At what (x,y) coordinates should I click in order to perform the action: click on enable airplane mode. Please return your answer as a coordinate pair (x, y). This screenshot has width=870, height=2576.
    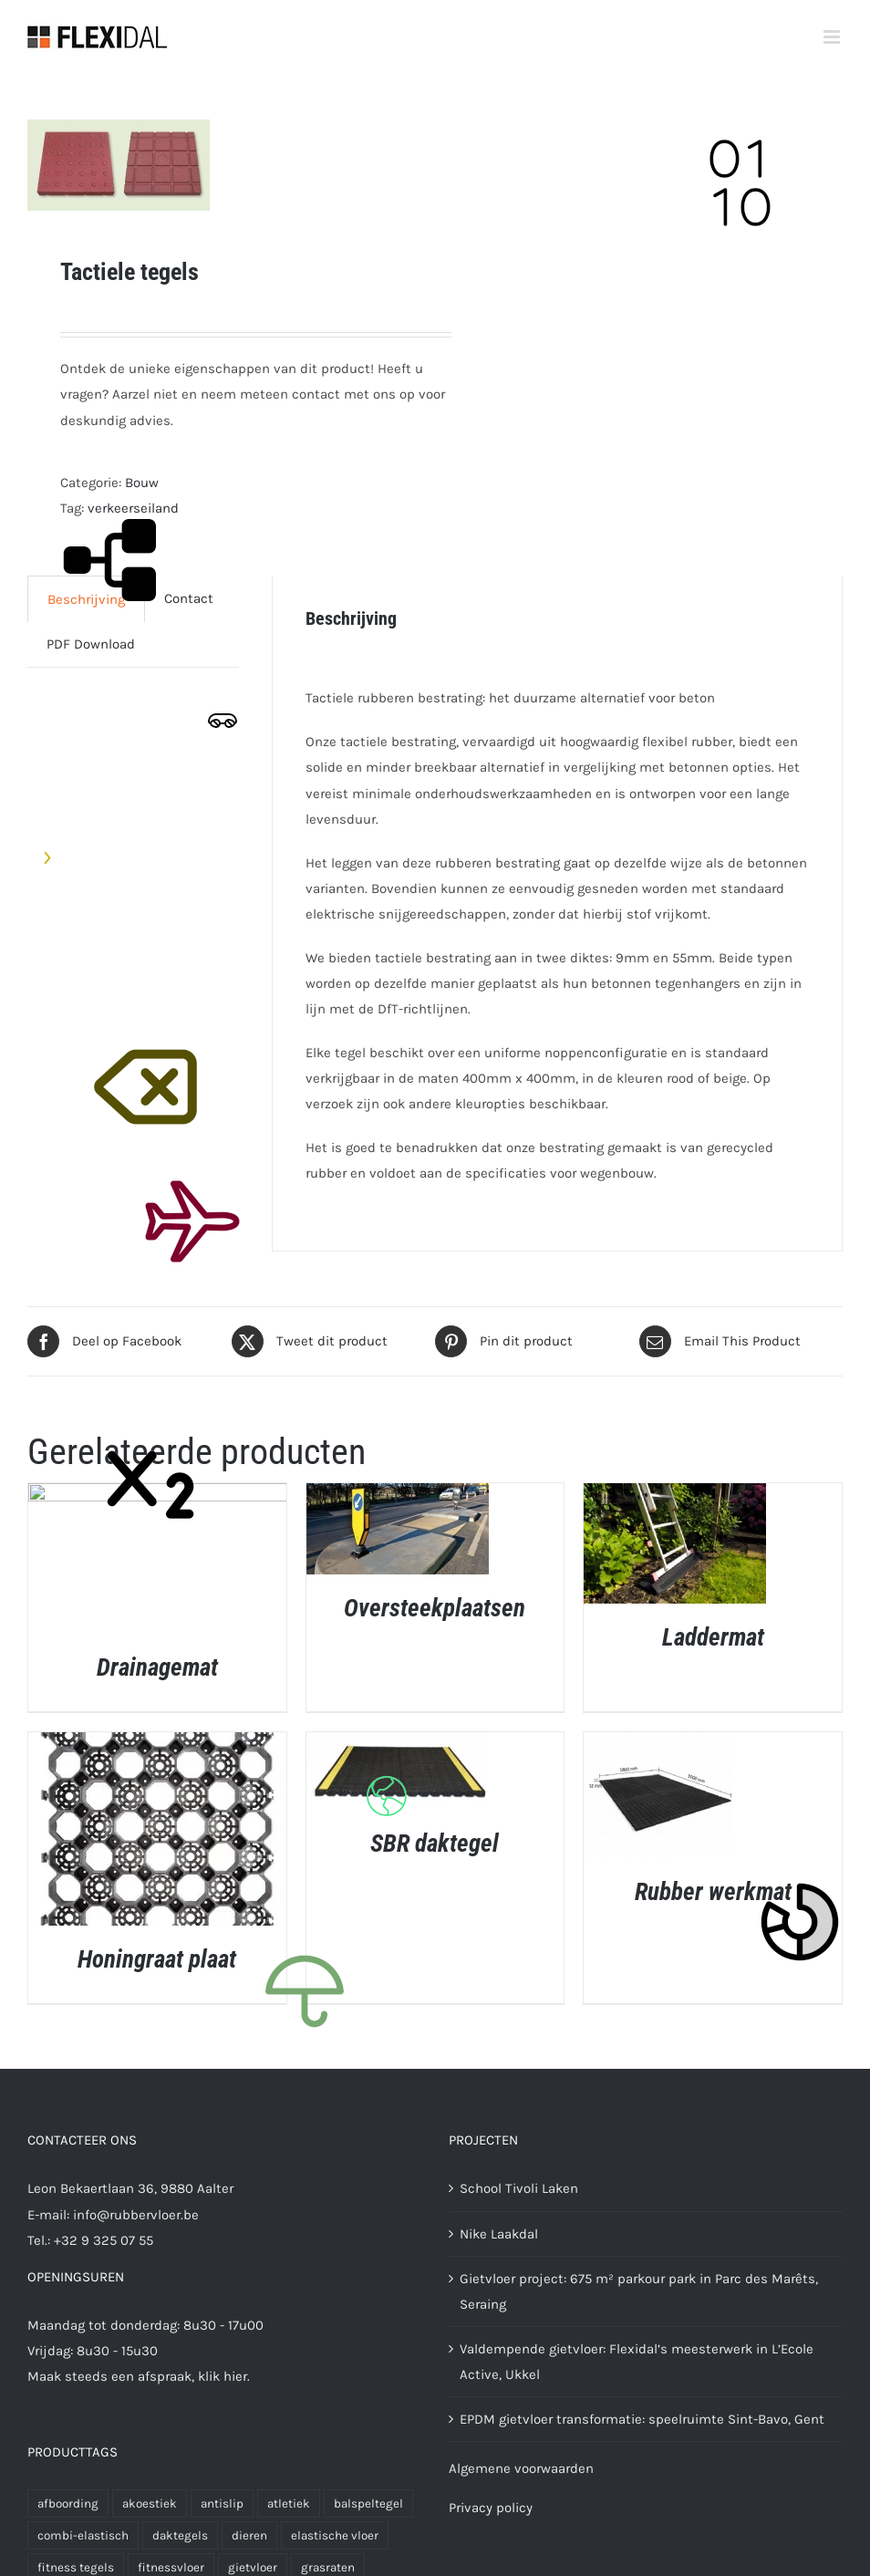
    Looking at the image, I should click on (192, 1221).